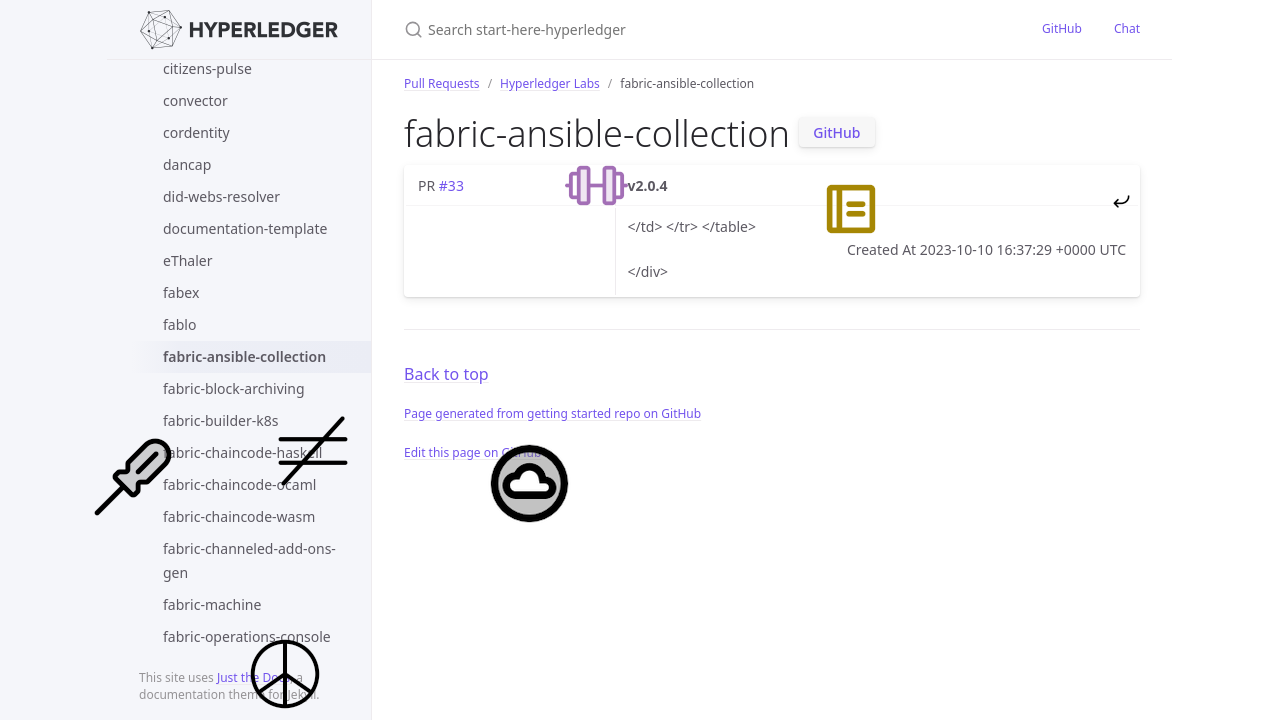 Image resolution: width=1280 pixels, height=720 pixels. What do you see at coordinates (1121, 201) in the screenshot?
I see `reply to a message` at bounding box center [1121, 201].